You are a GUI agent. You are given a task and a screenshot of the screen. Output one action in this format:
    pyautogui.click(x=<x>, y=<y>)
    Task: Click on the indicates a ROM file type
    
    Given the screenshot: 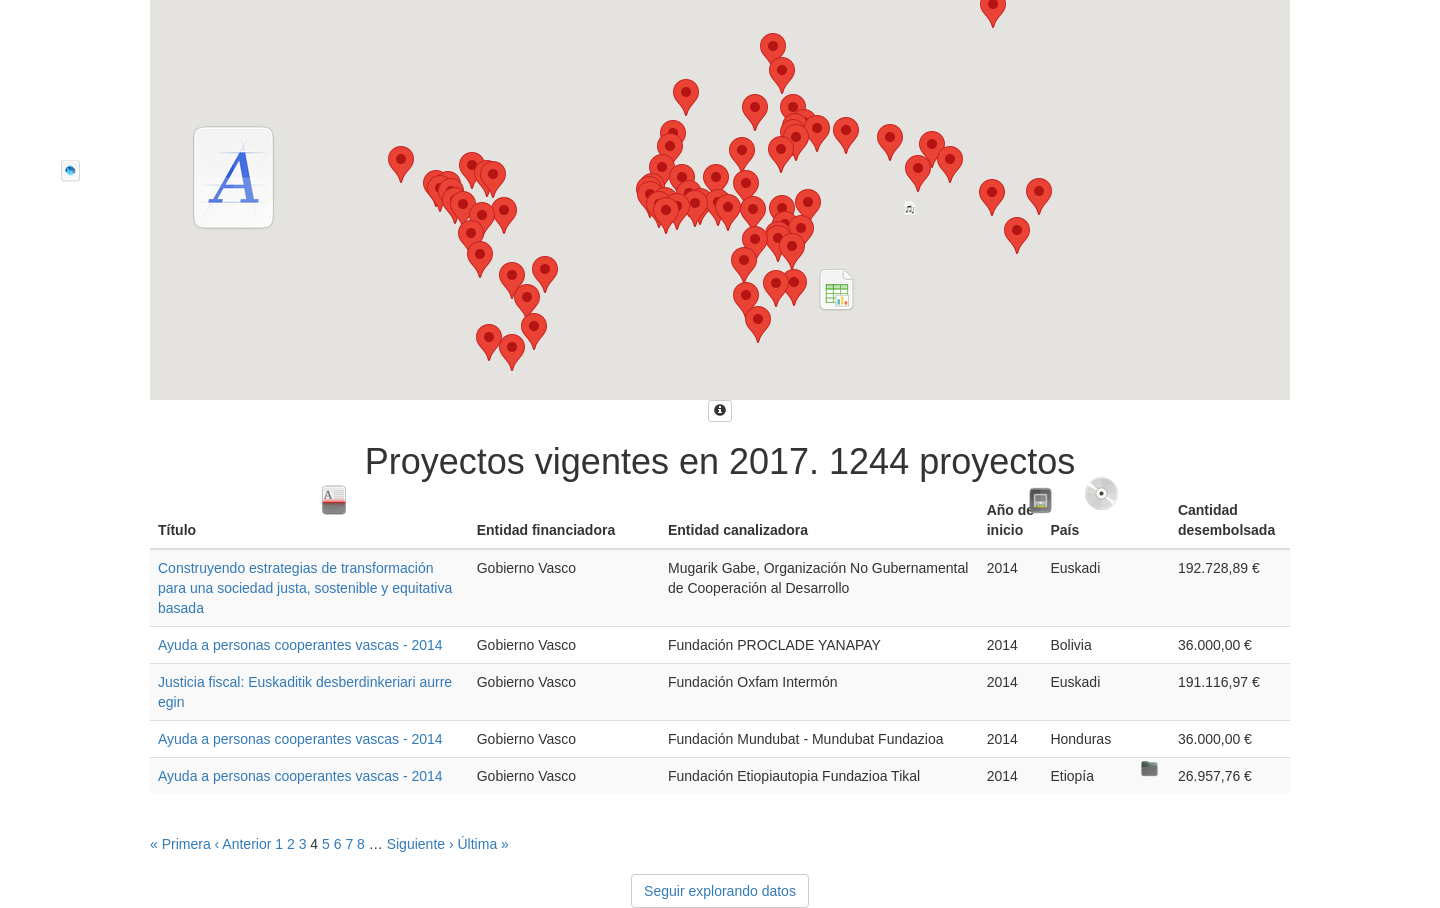 What is the action you would take?
    pyautogui.click(x=1040, y=500)
    